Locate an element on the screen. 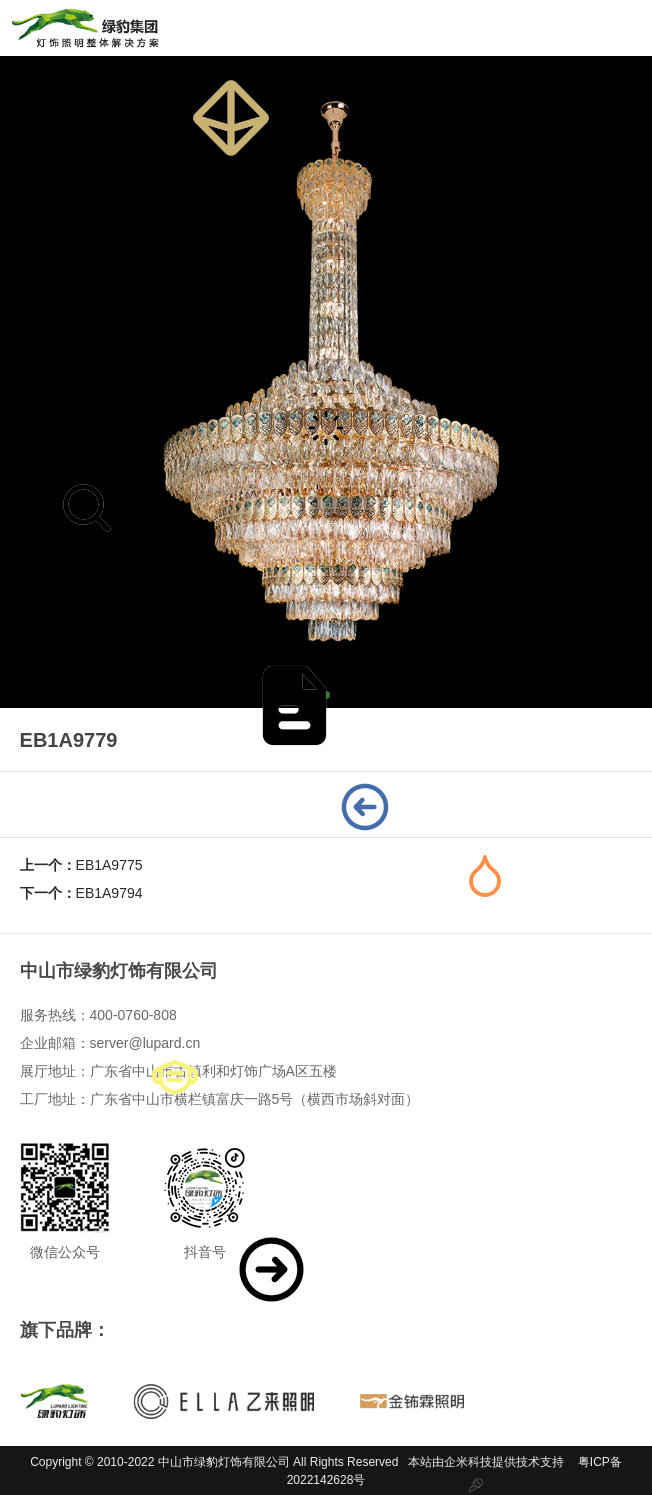 This screenshot has height=1495, width=652. go back to the previous screen is located at coordinates (365, 807).